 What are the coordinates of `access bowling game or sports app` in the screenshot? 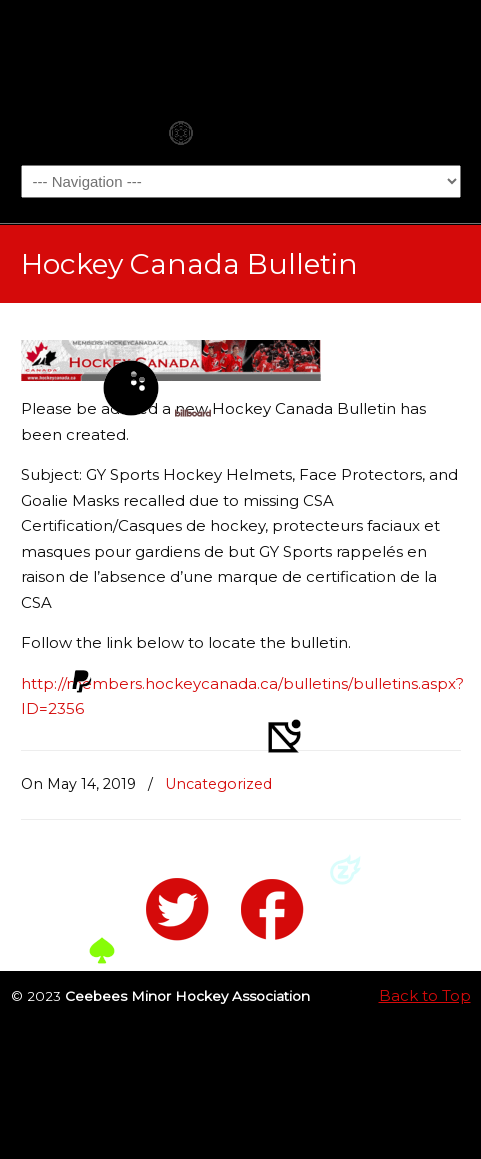 It's located at (131, 388).